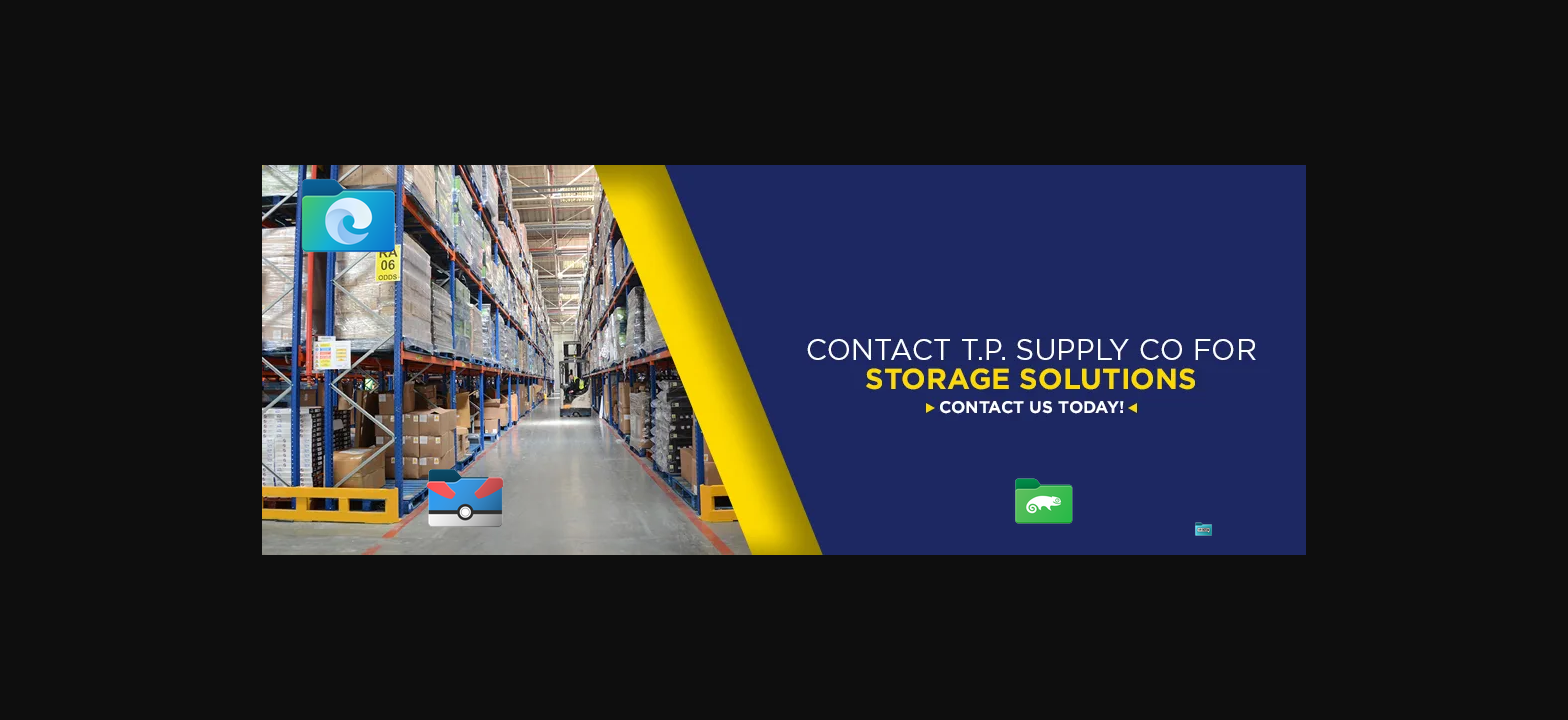 This screenshot has height=720, width=1568. I want to click on folder for pokémon game files or saves, so click(465, 500).